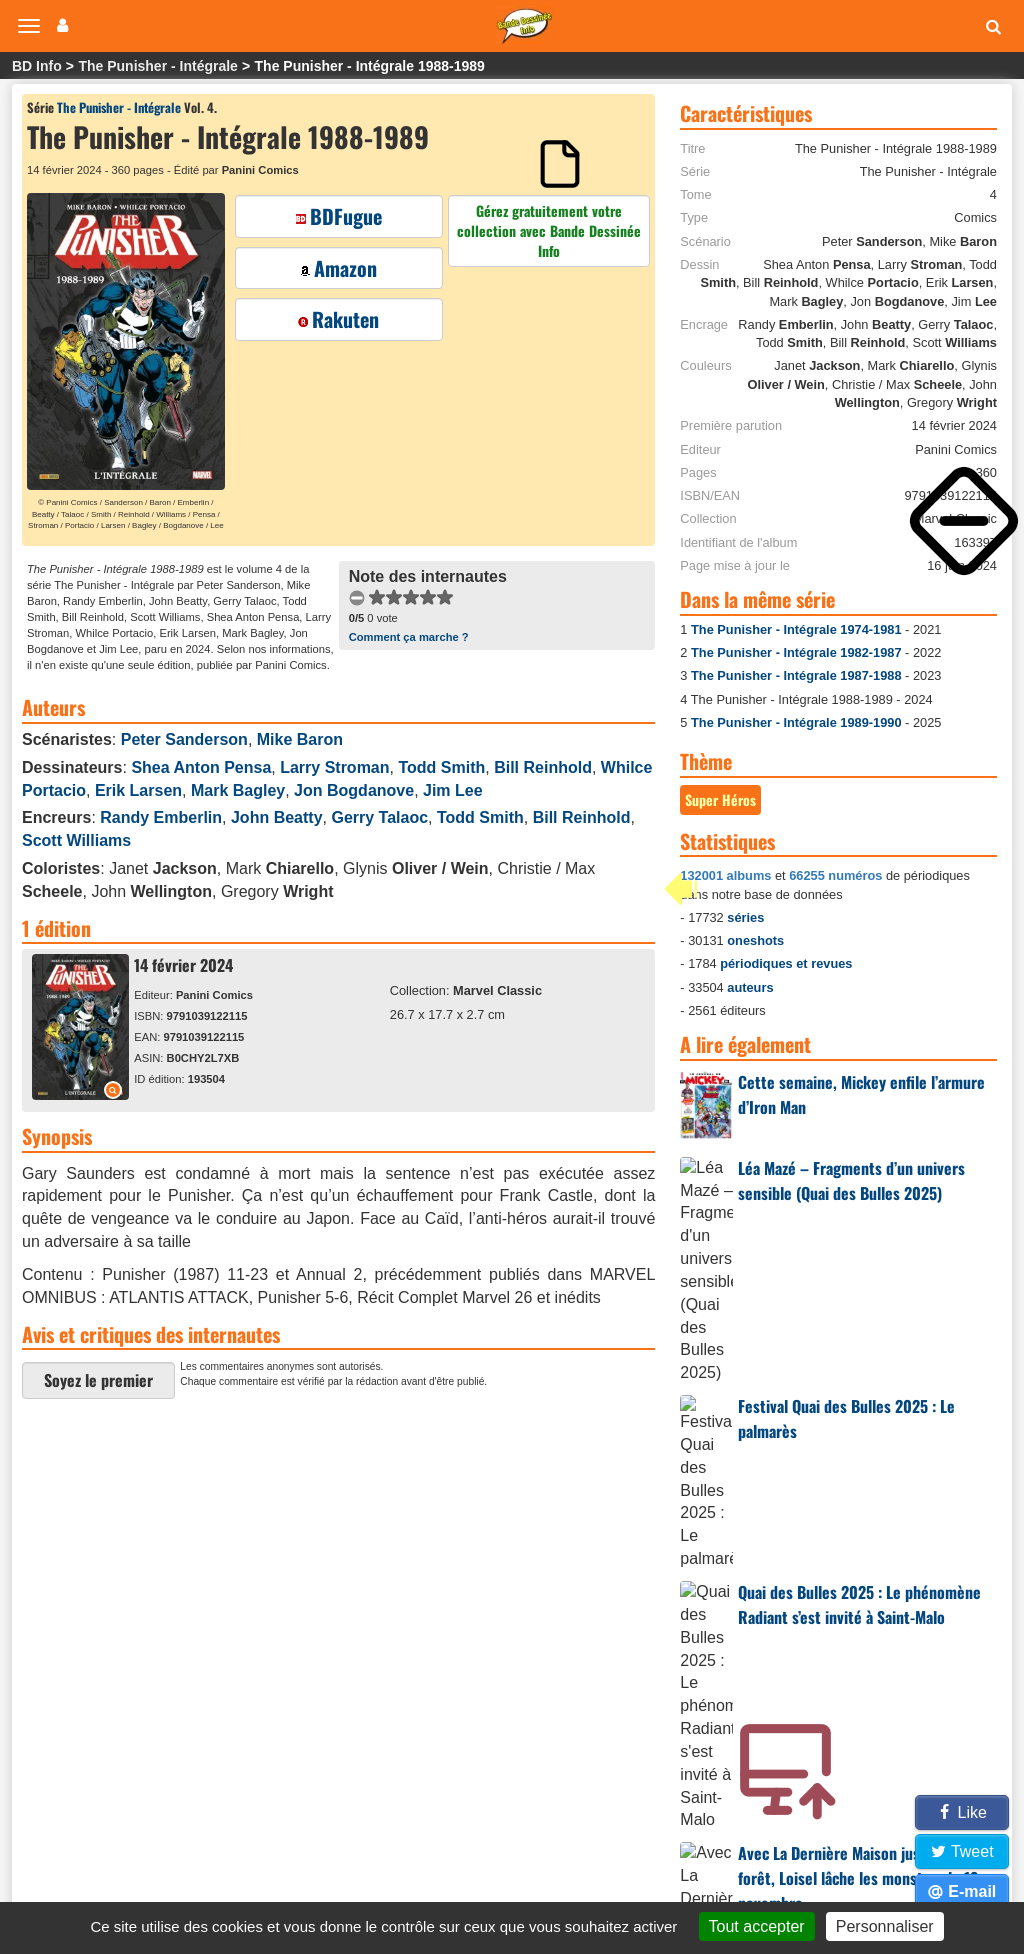 The height and width of the screenshot is (1954, 1024). What do you see at coordinates (560, 164) in the screenshot?
I see `open or view a file` at bounding box center [560, 164].